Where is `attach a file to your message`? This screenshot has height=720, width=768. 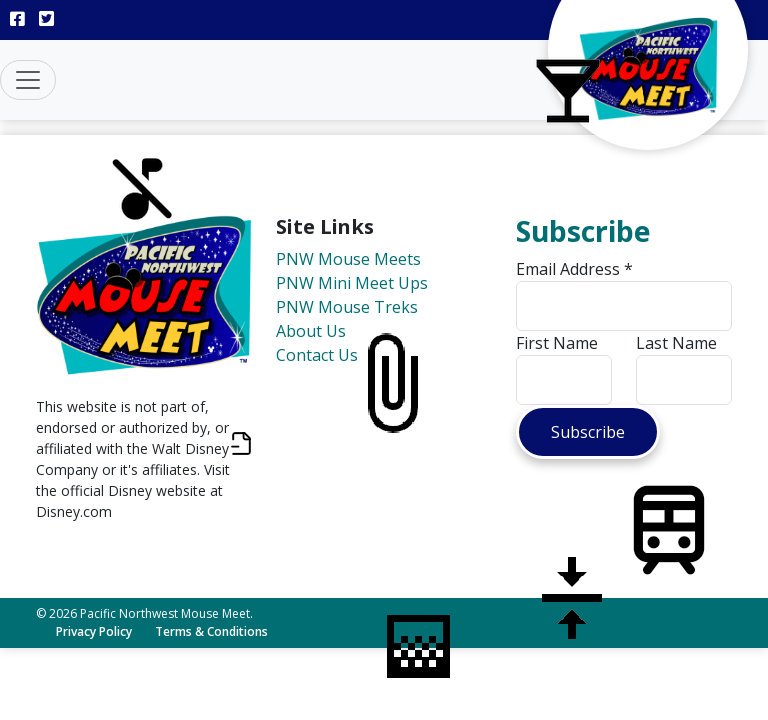 attach a file to your message is located at coordinates (391, 383).